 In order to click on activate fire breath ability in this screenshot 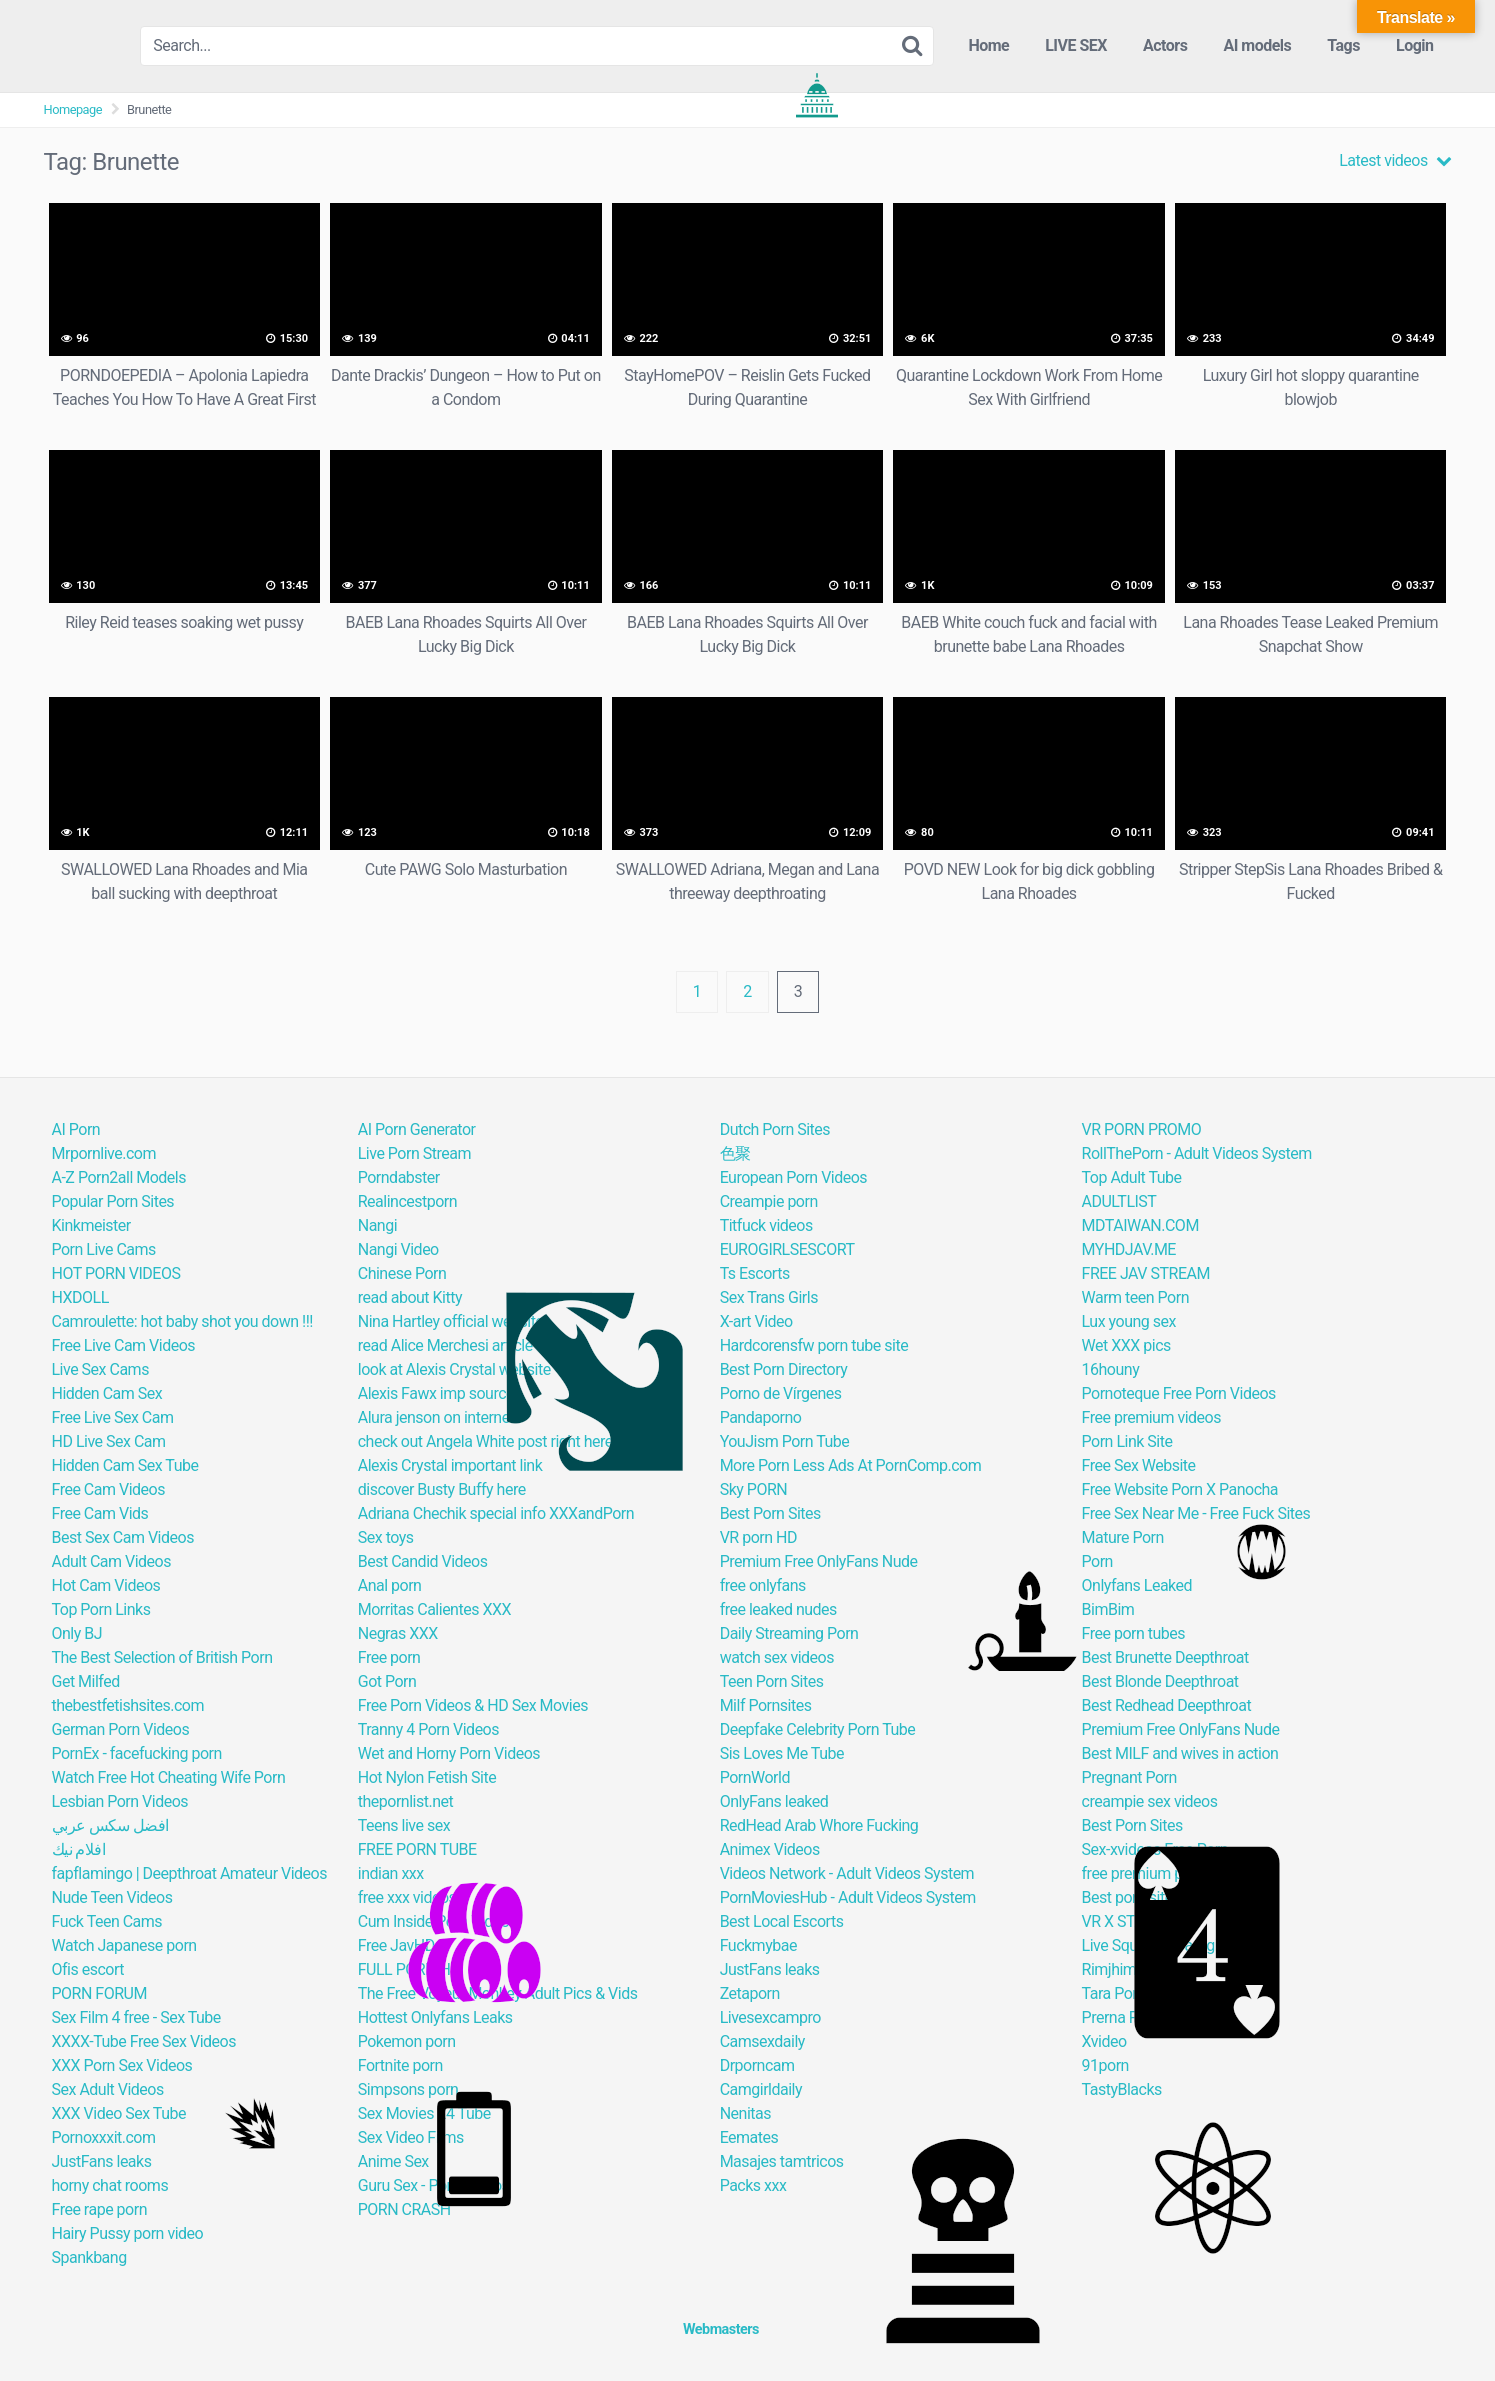, I will do `click(594, 1381)`.